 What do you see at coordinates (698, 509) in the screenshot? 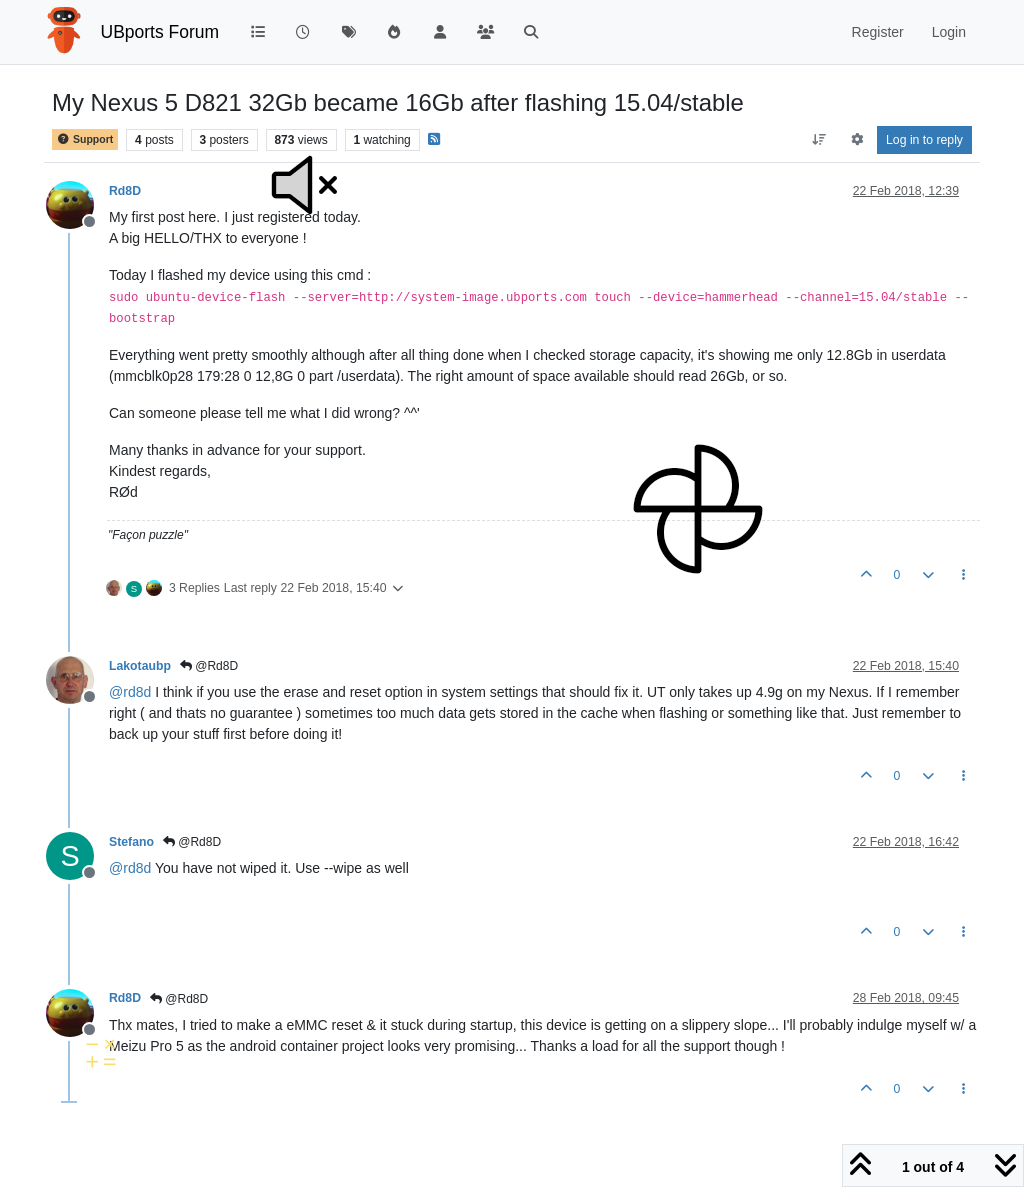
I see `open google photos app` at bounding box center [698, 509].